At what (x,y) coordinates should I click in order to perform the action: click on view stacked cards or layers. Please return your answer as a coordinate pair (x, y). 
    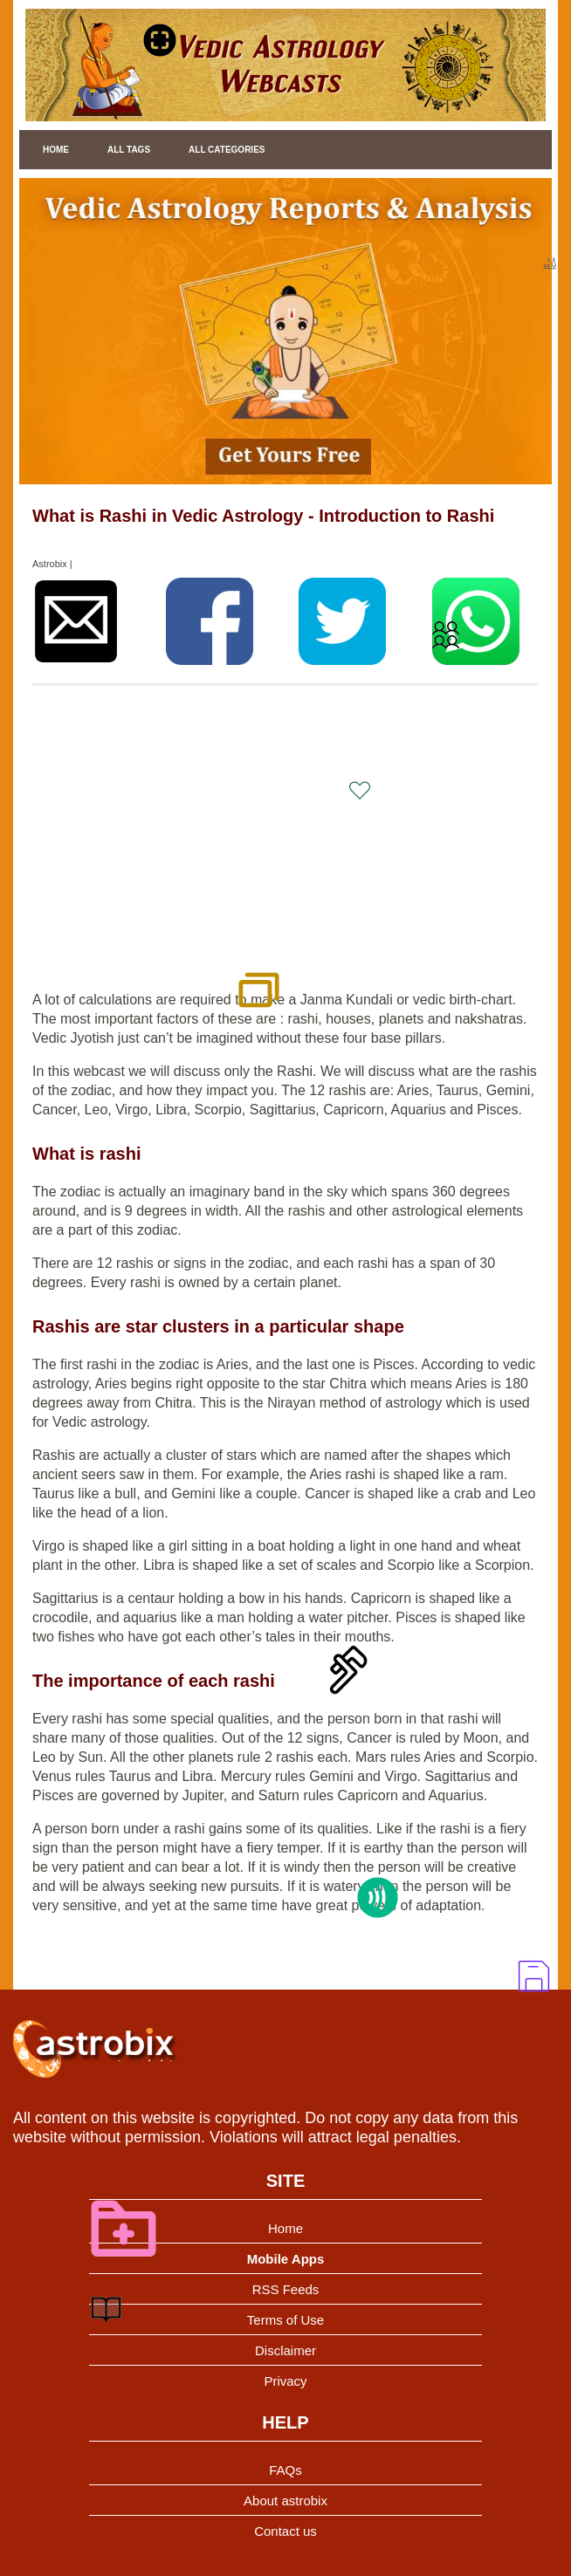
    Looking at the image, I should click on (258, 990).